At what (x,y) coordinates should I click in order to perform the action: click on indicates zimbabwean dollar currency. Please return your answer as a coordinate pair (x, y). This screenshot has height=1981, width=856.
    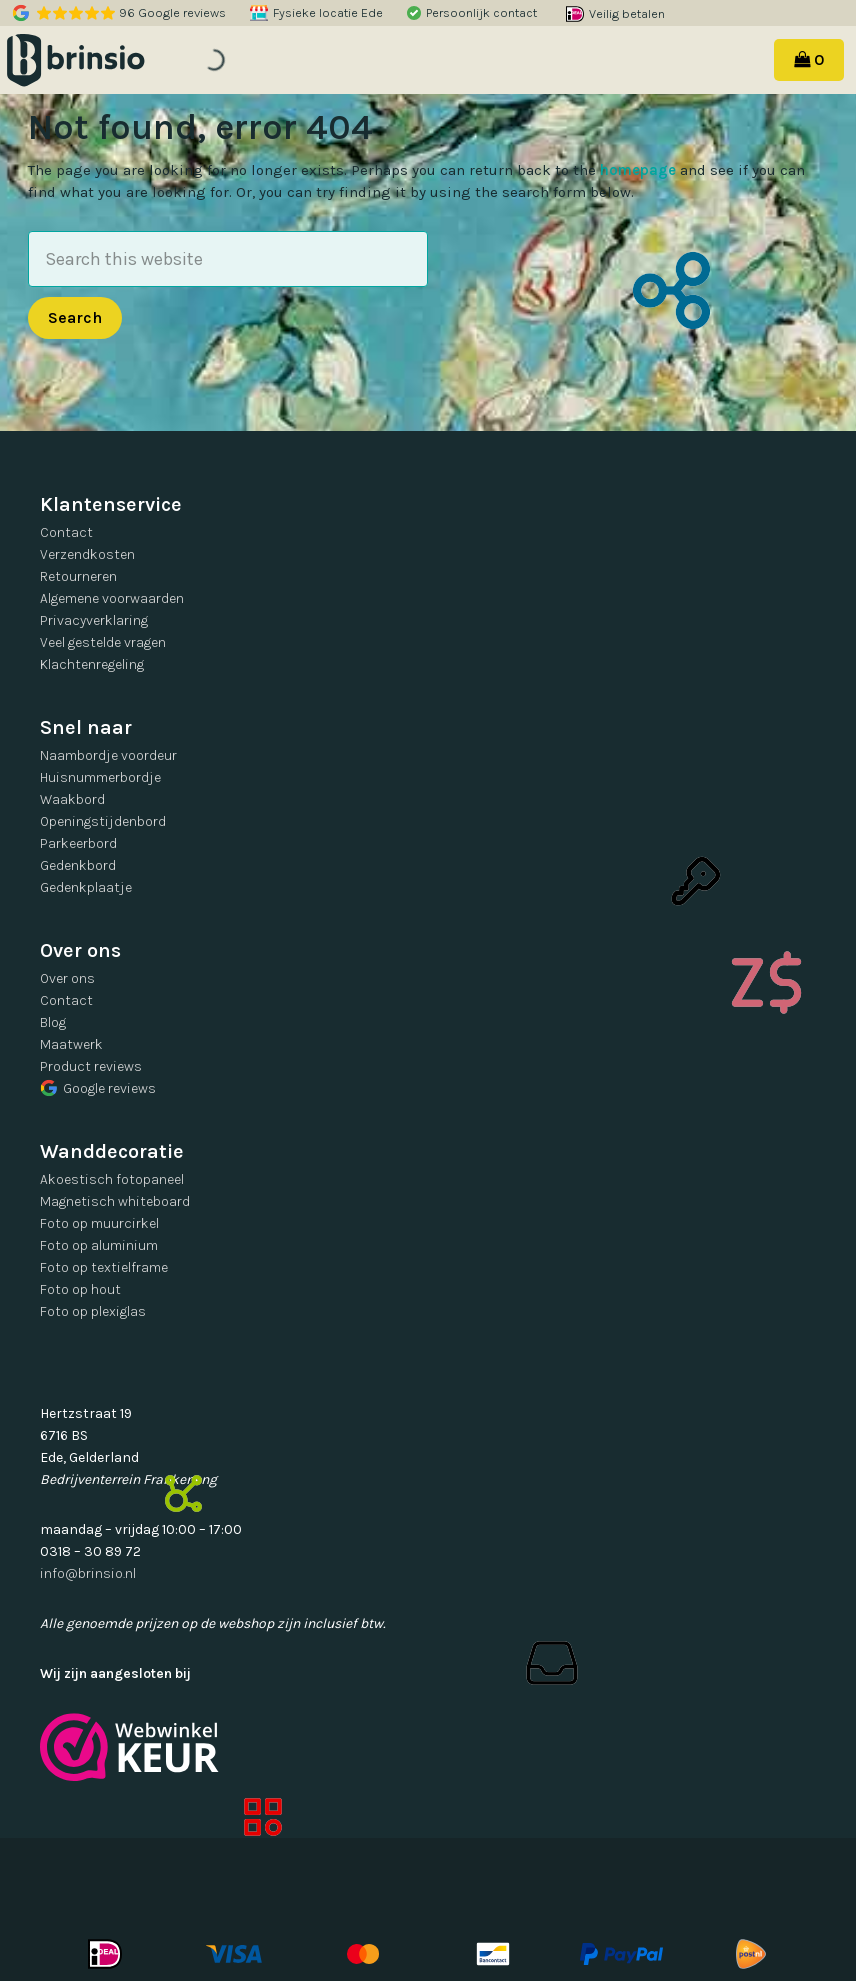
    Looking at the image, I should click on (766, 982).